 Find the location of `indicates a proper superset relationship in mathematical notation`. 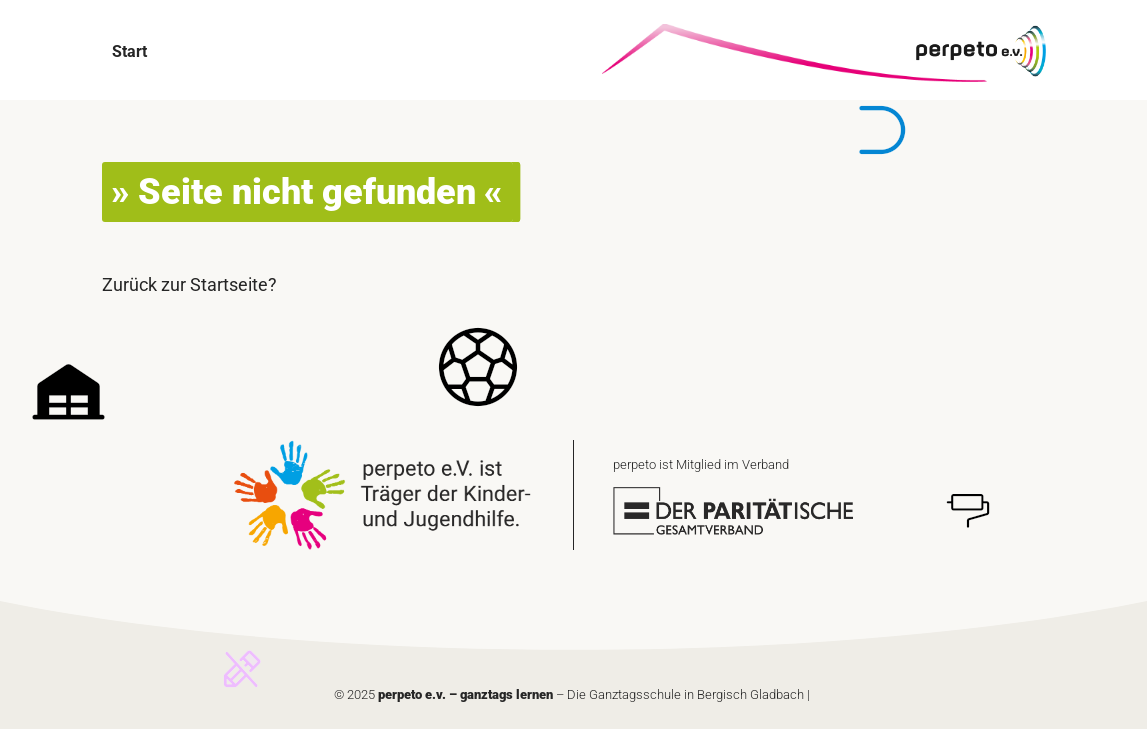

indicates a proper superset relationship in mathematical notation is located at coordinates (879, 130).